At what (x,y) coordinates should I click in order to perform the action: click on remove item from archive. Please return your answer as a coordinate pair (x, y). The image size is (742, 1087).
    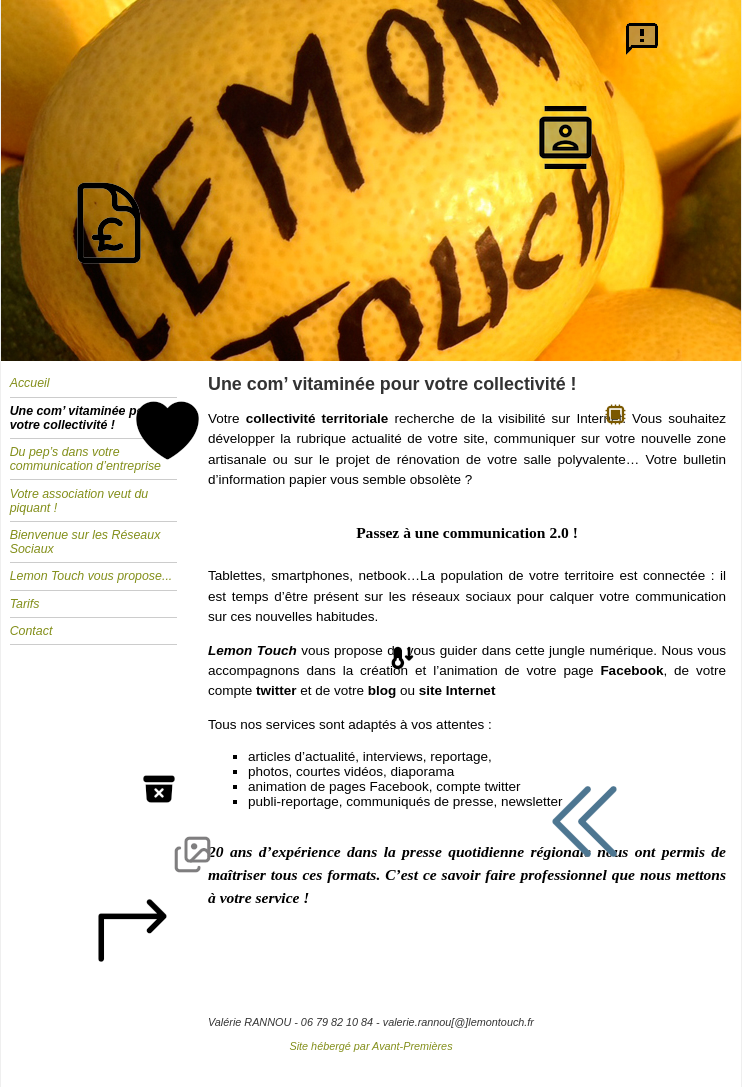
    Looking at the image, I should click on (159, 789).